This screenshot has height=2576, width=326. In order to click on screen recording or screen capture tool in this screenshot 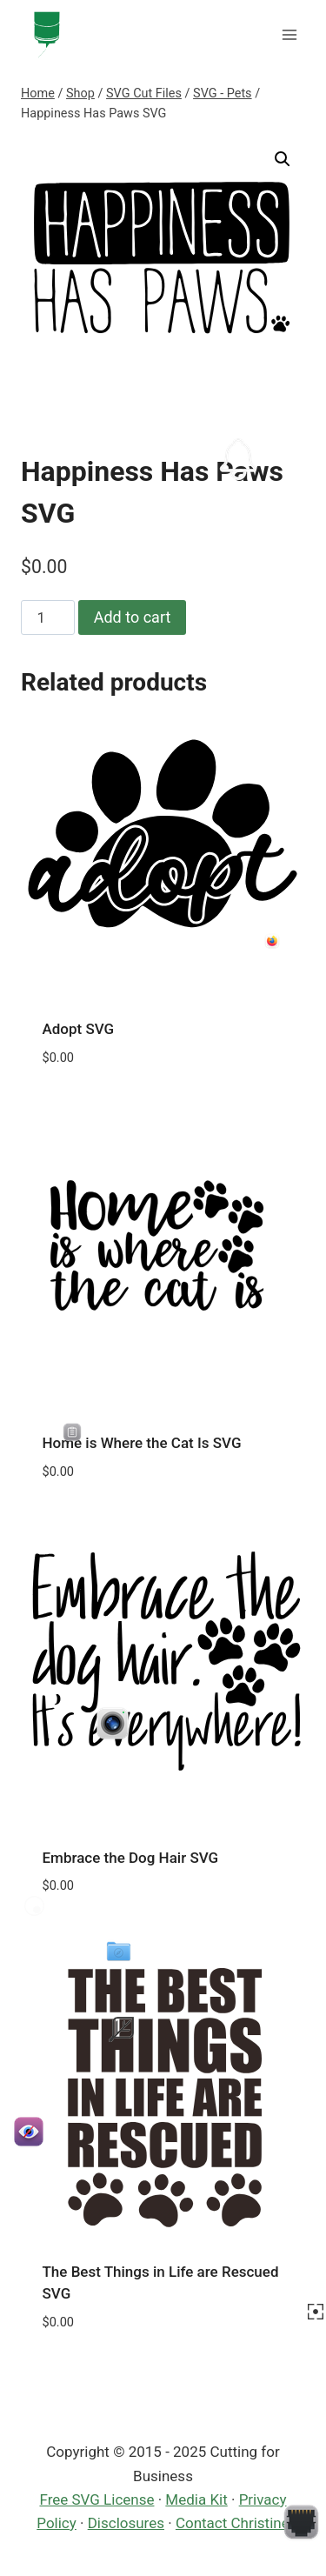, I will do `click(316, 2312)`.